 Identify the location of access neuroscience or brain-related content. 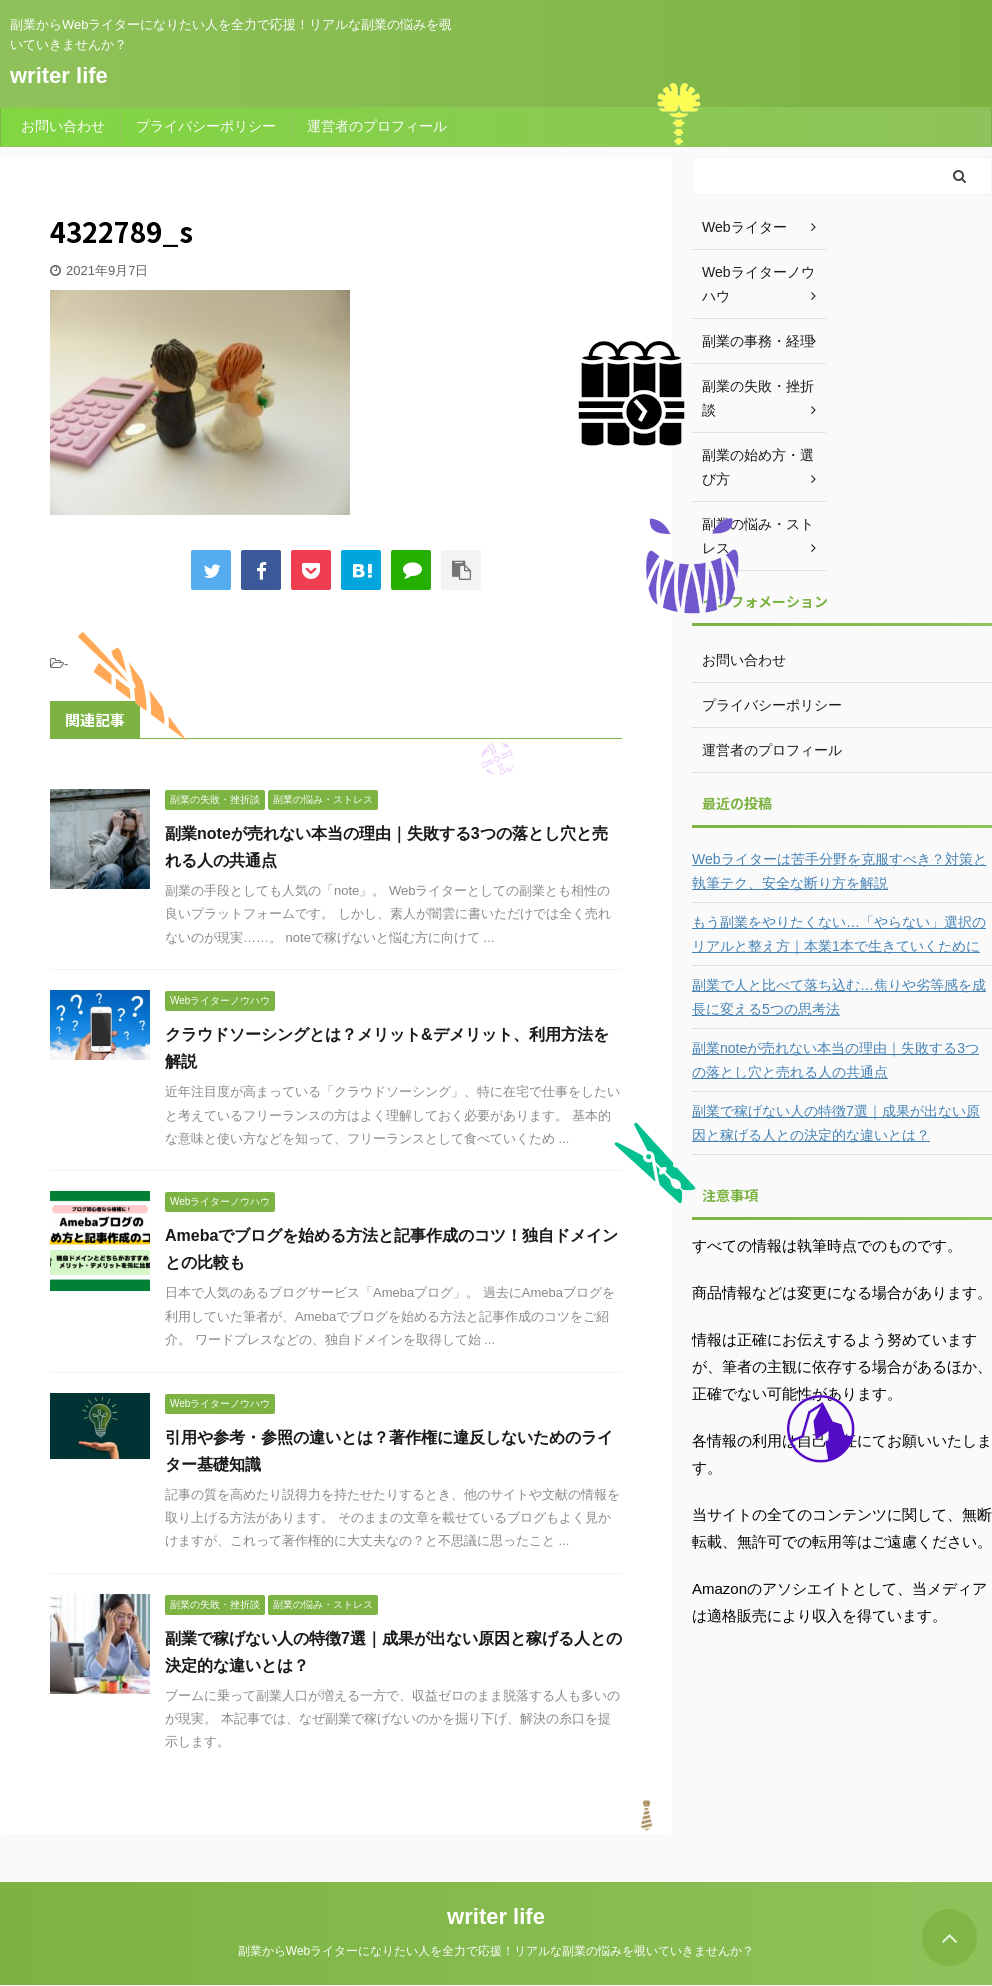
(679, 114).